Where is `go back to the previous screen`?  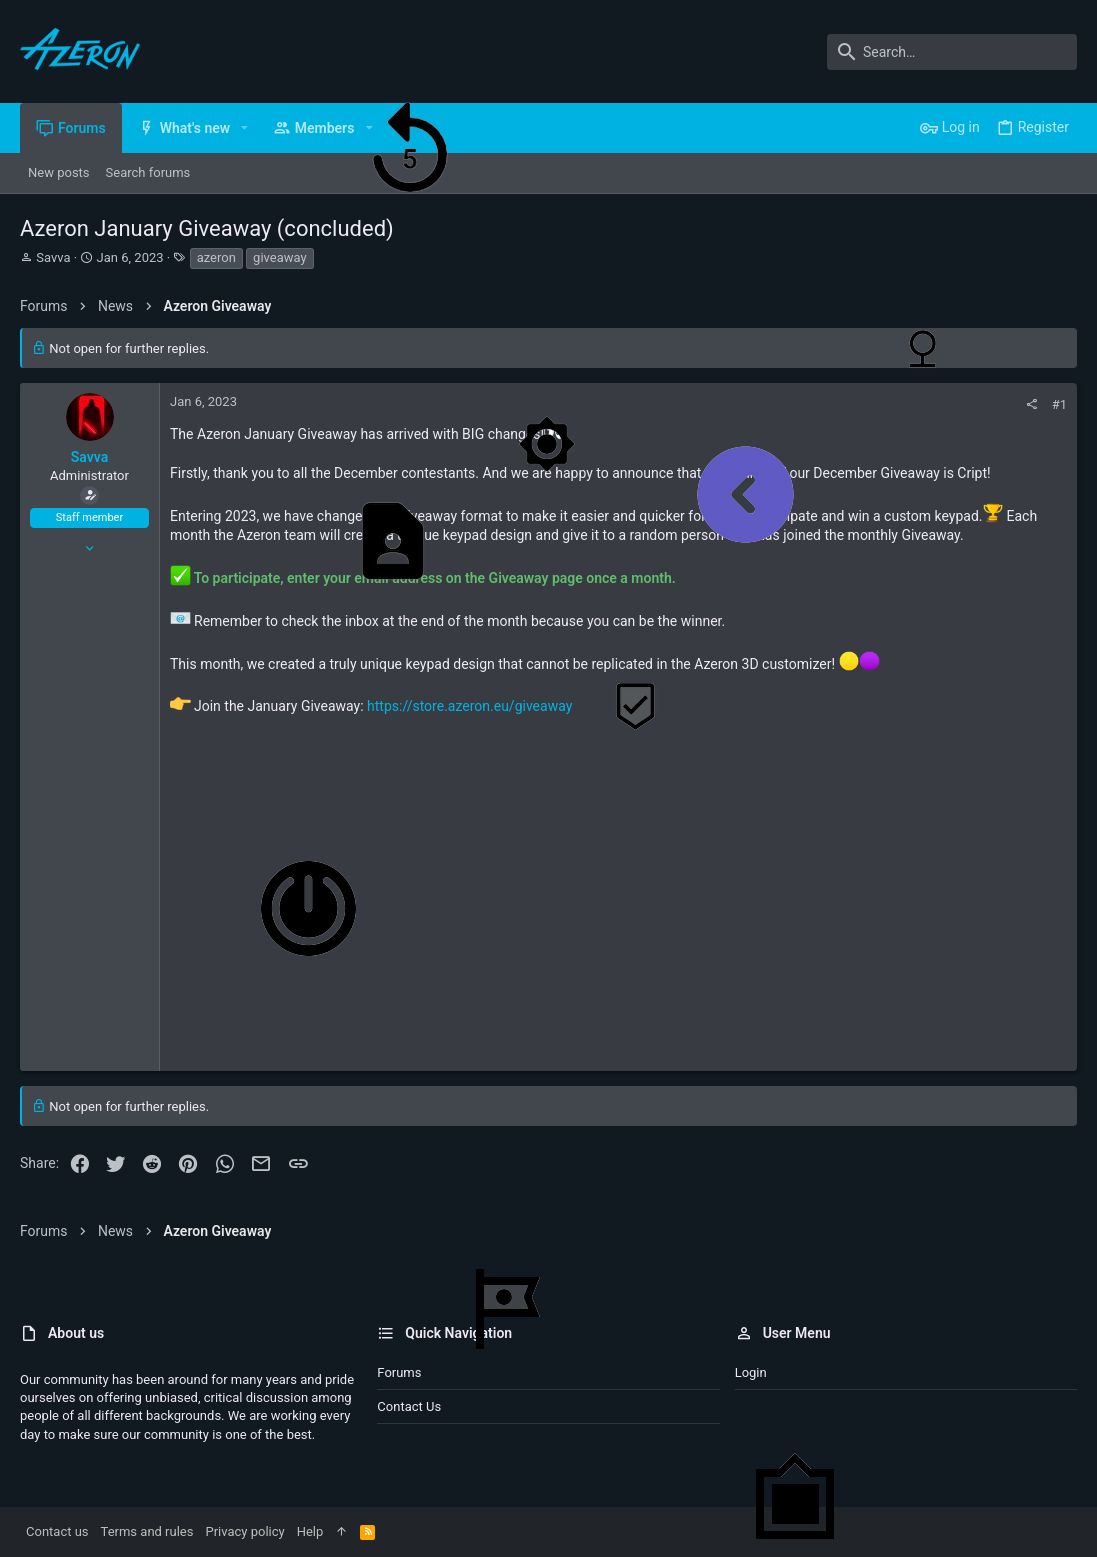
go back to the previous screen is located at coordinates (745, 494).